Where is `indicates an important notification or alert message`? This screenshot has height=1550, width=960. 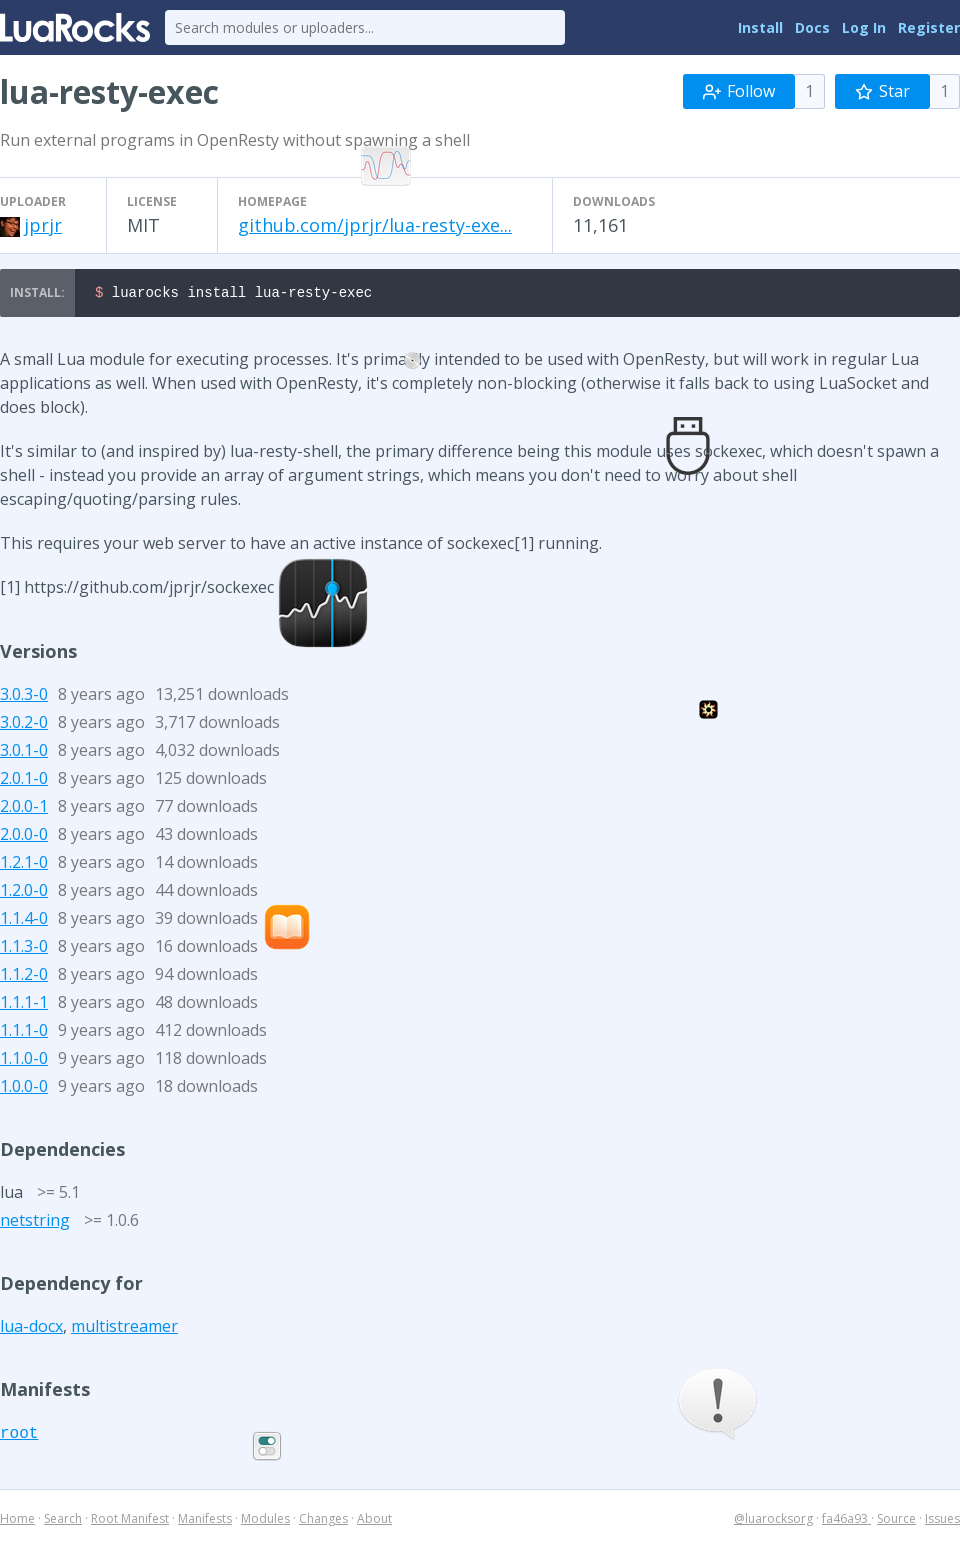 indicates an important notification or alert message is located at coordinates (718, 1401).